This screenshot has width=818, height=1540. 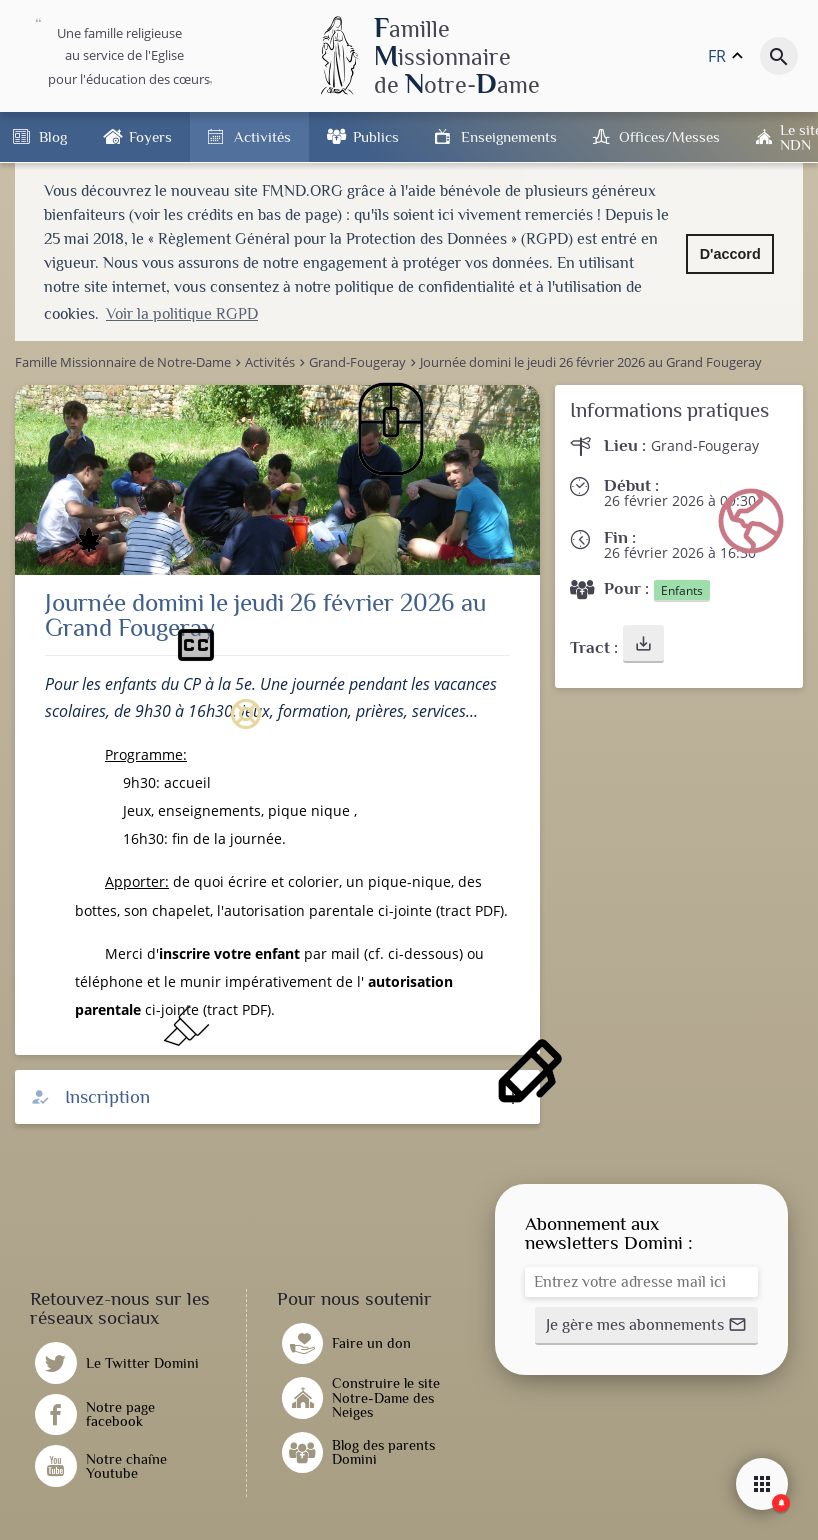 I want to click on access help or support resources, so click(x=246, y=714).